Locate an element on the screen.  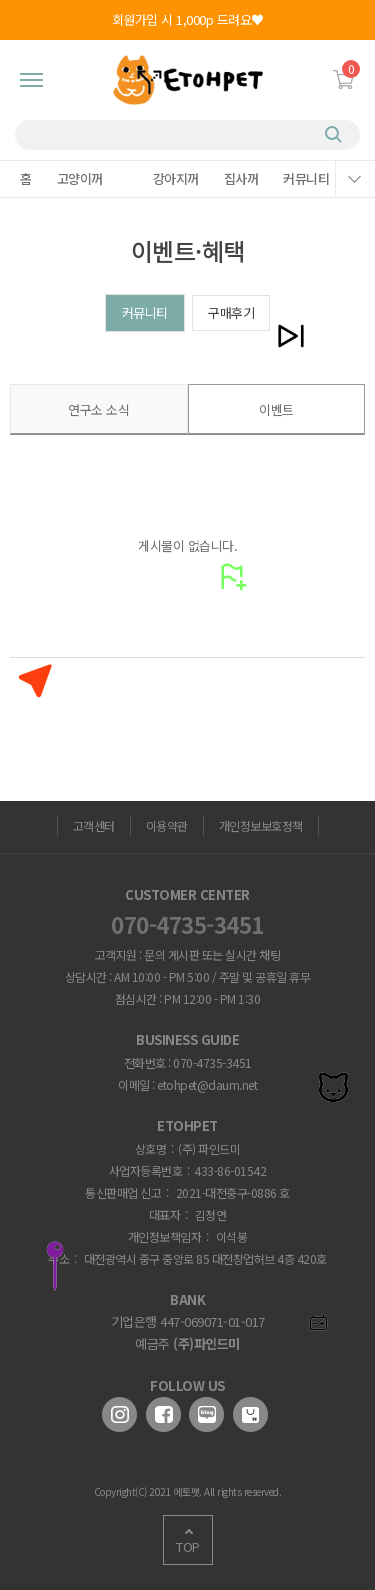
skip to the next track is located at coordinates (291, 336).